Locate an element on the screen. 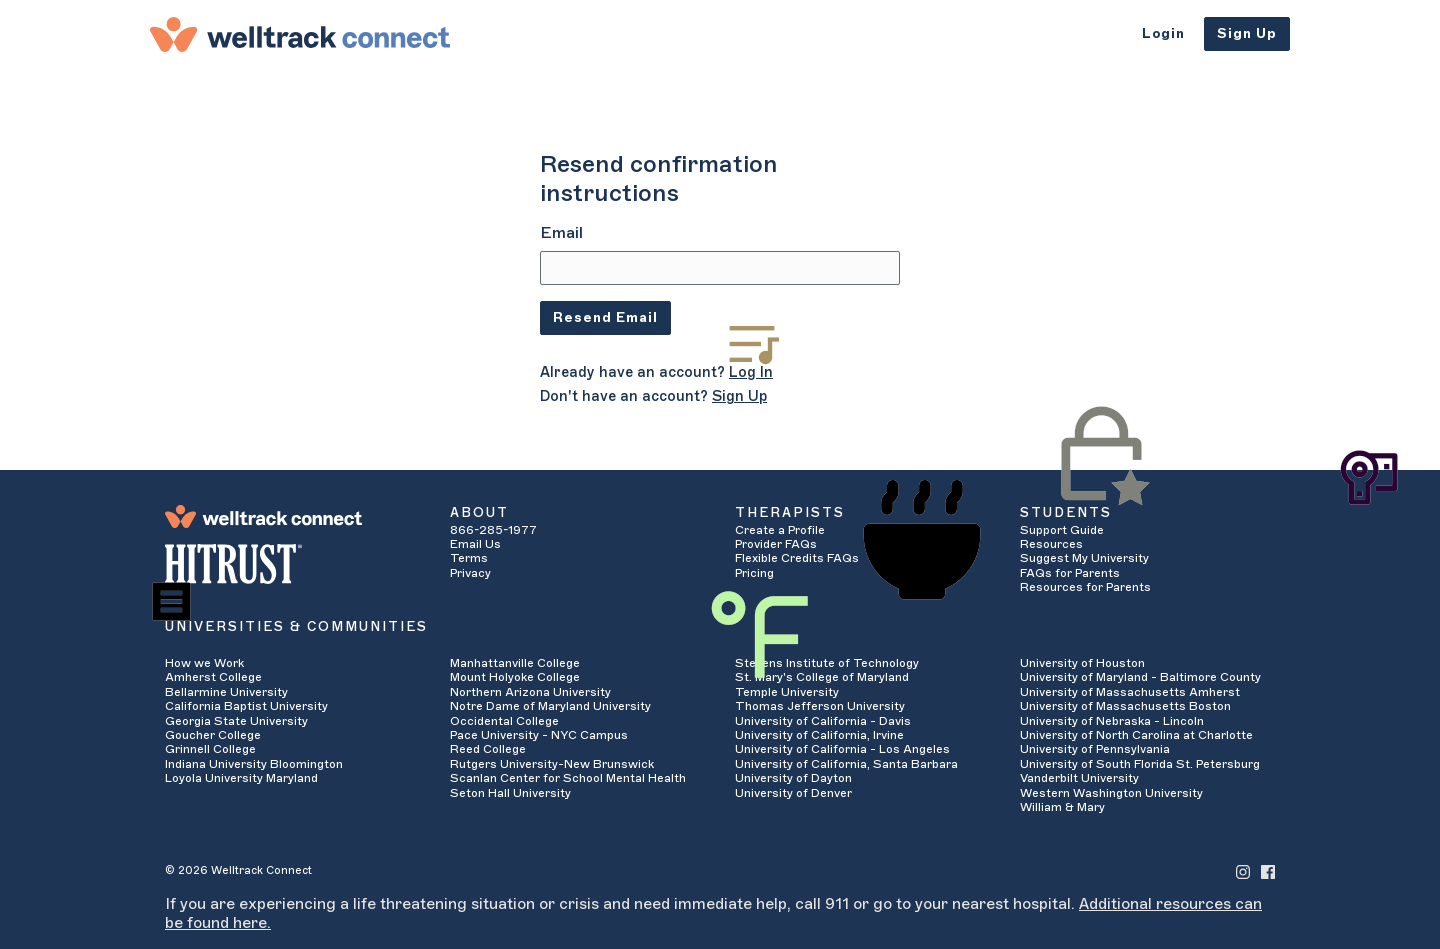 The image size is (1440, 949). indicates temperature displayed in fahrenheit is located at coordinates (764, 634).